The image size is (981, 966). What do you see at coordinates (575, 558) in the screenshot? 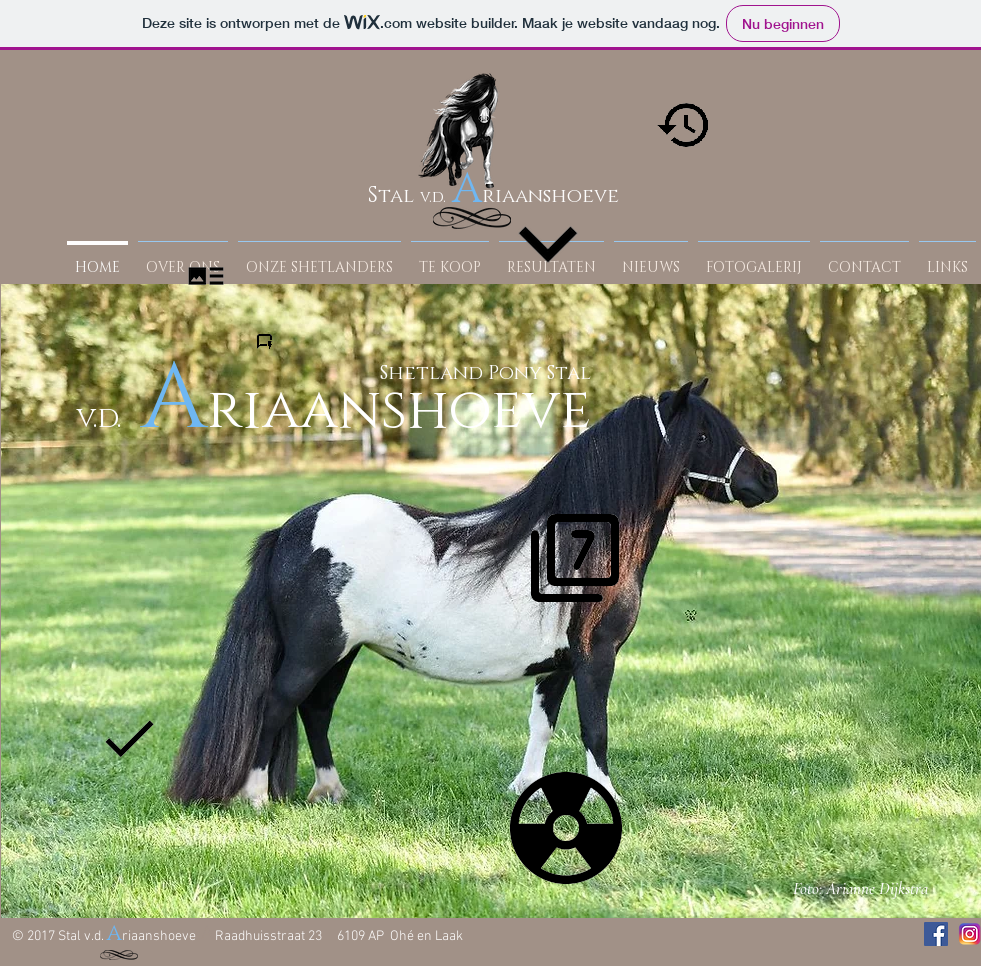
I see `filter or view item 7 in a series` at bounding box center [575, 558].